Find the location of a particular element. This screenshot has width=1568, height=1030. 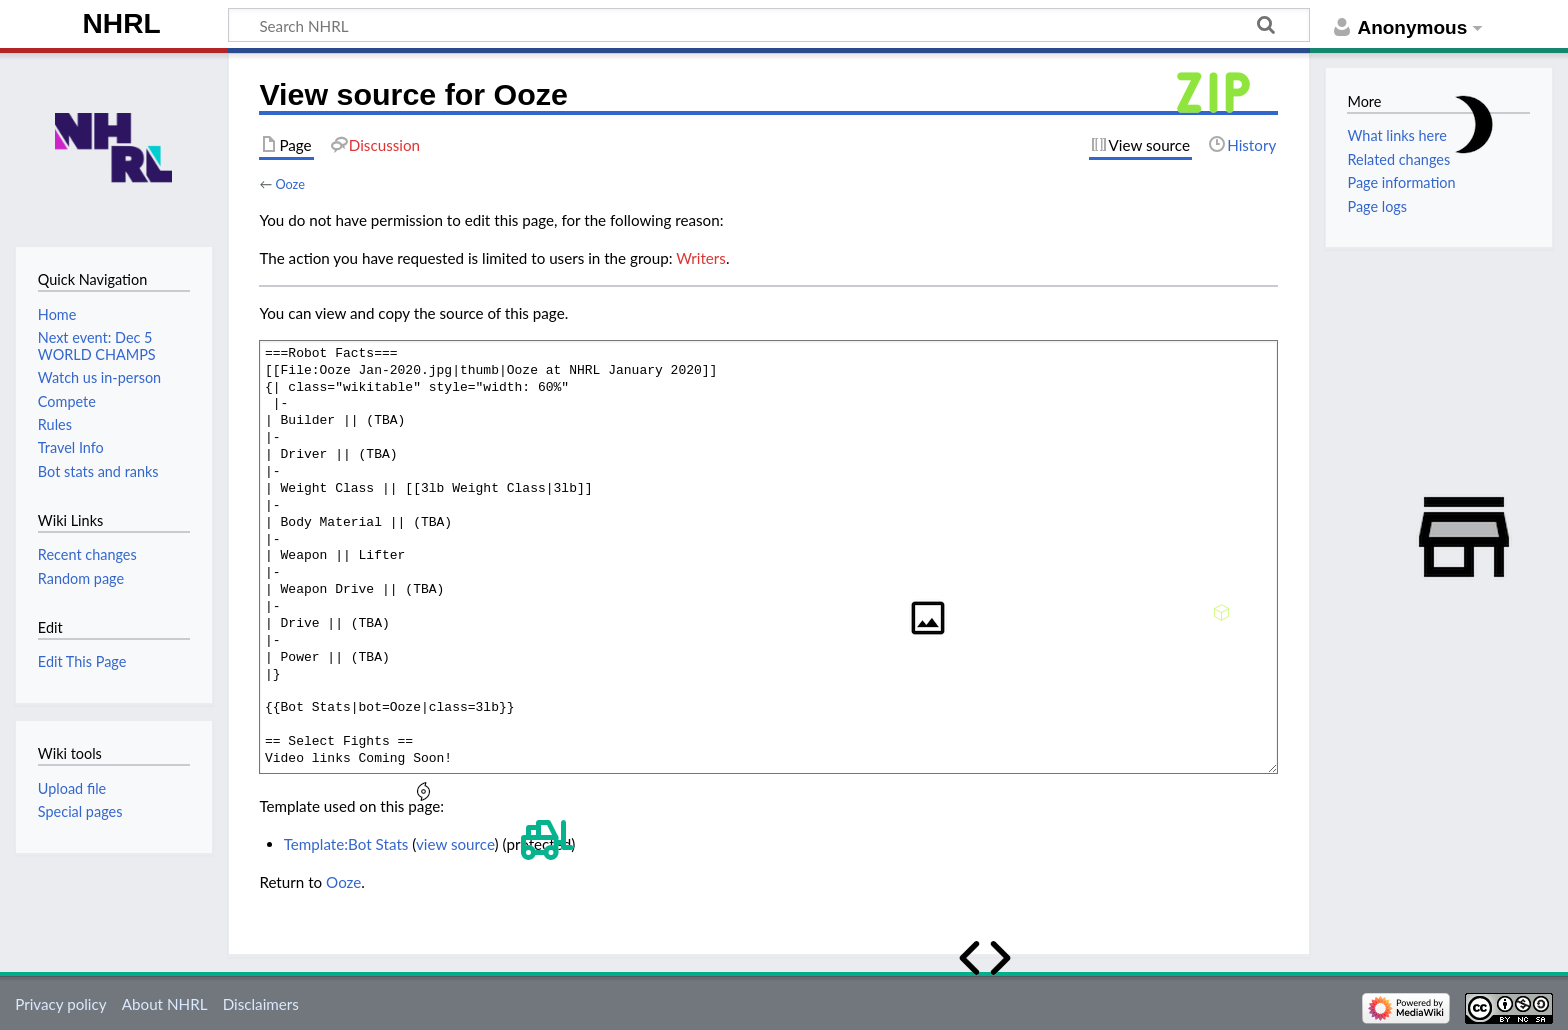

find nearby stores or shops is located at coordinates (1464, 537).